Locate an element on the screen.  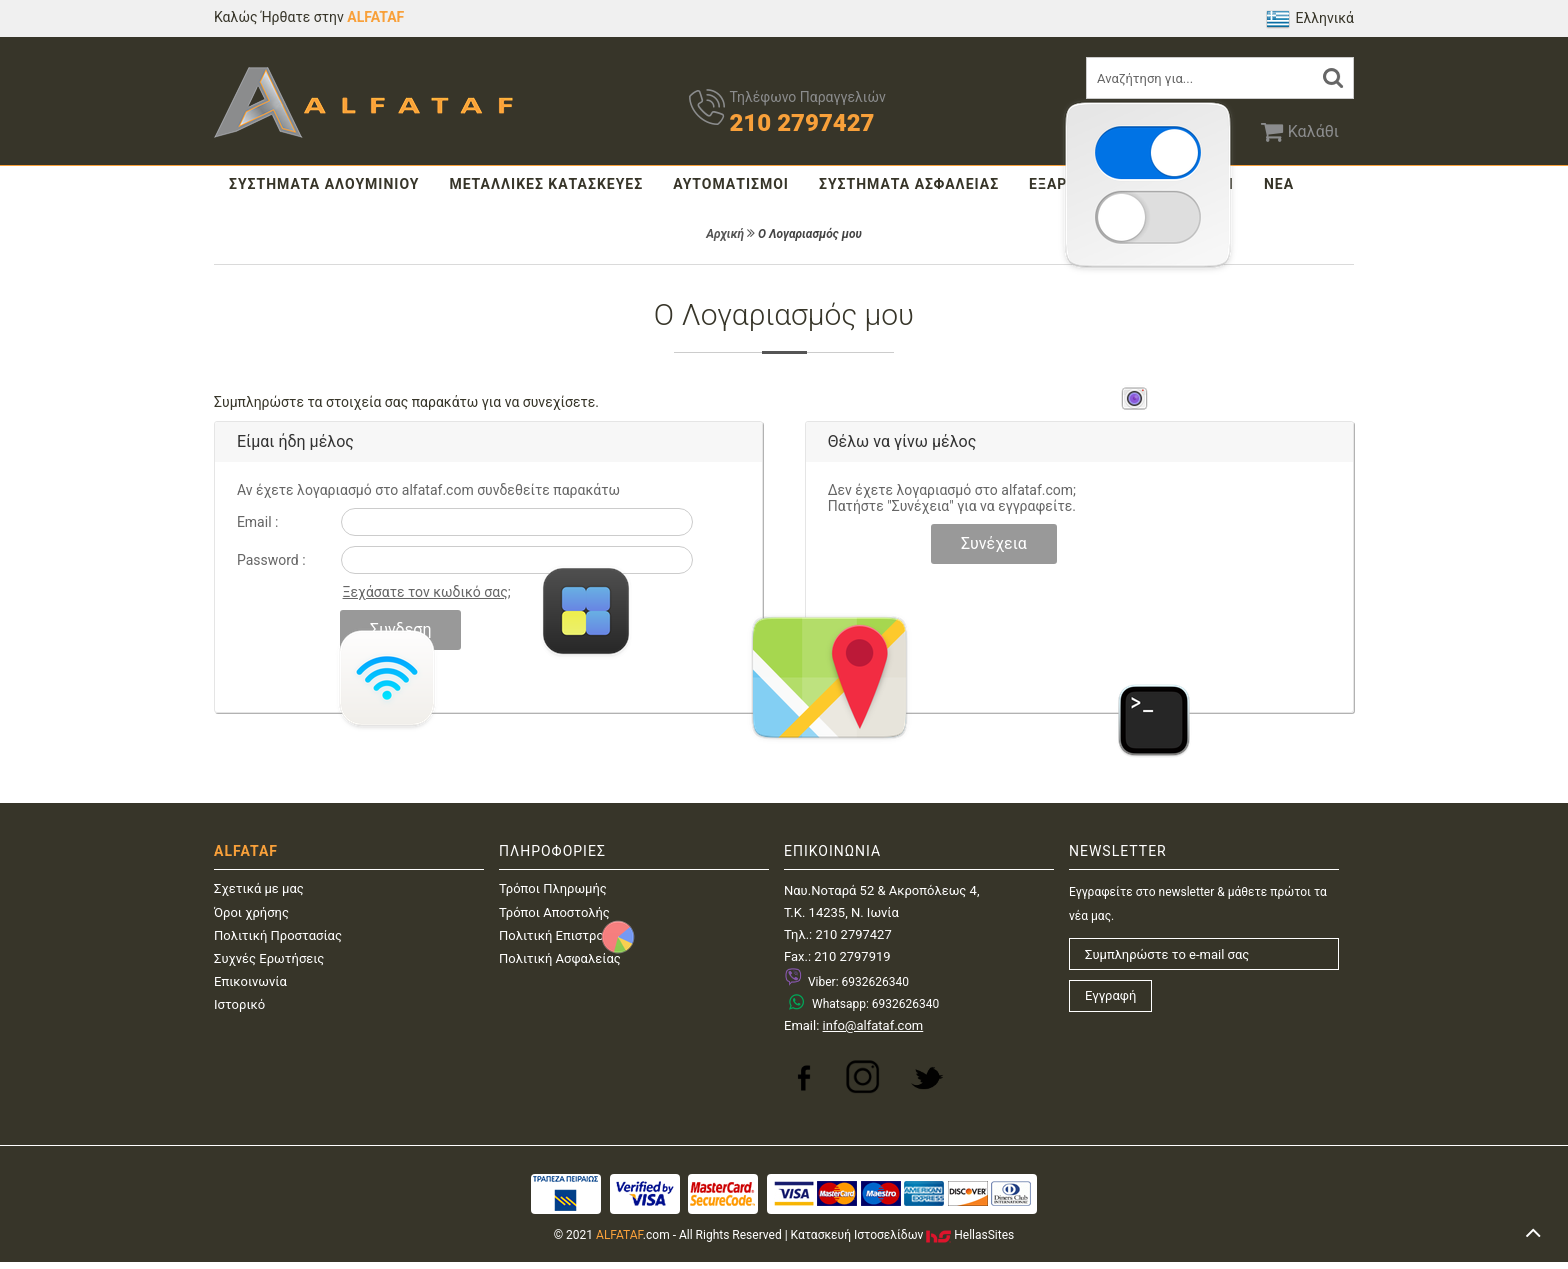
launch swell foop puzzle game is located at coordinates (586, 611).